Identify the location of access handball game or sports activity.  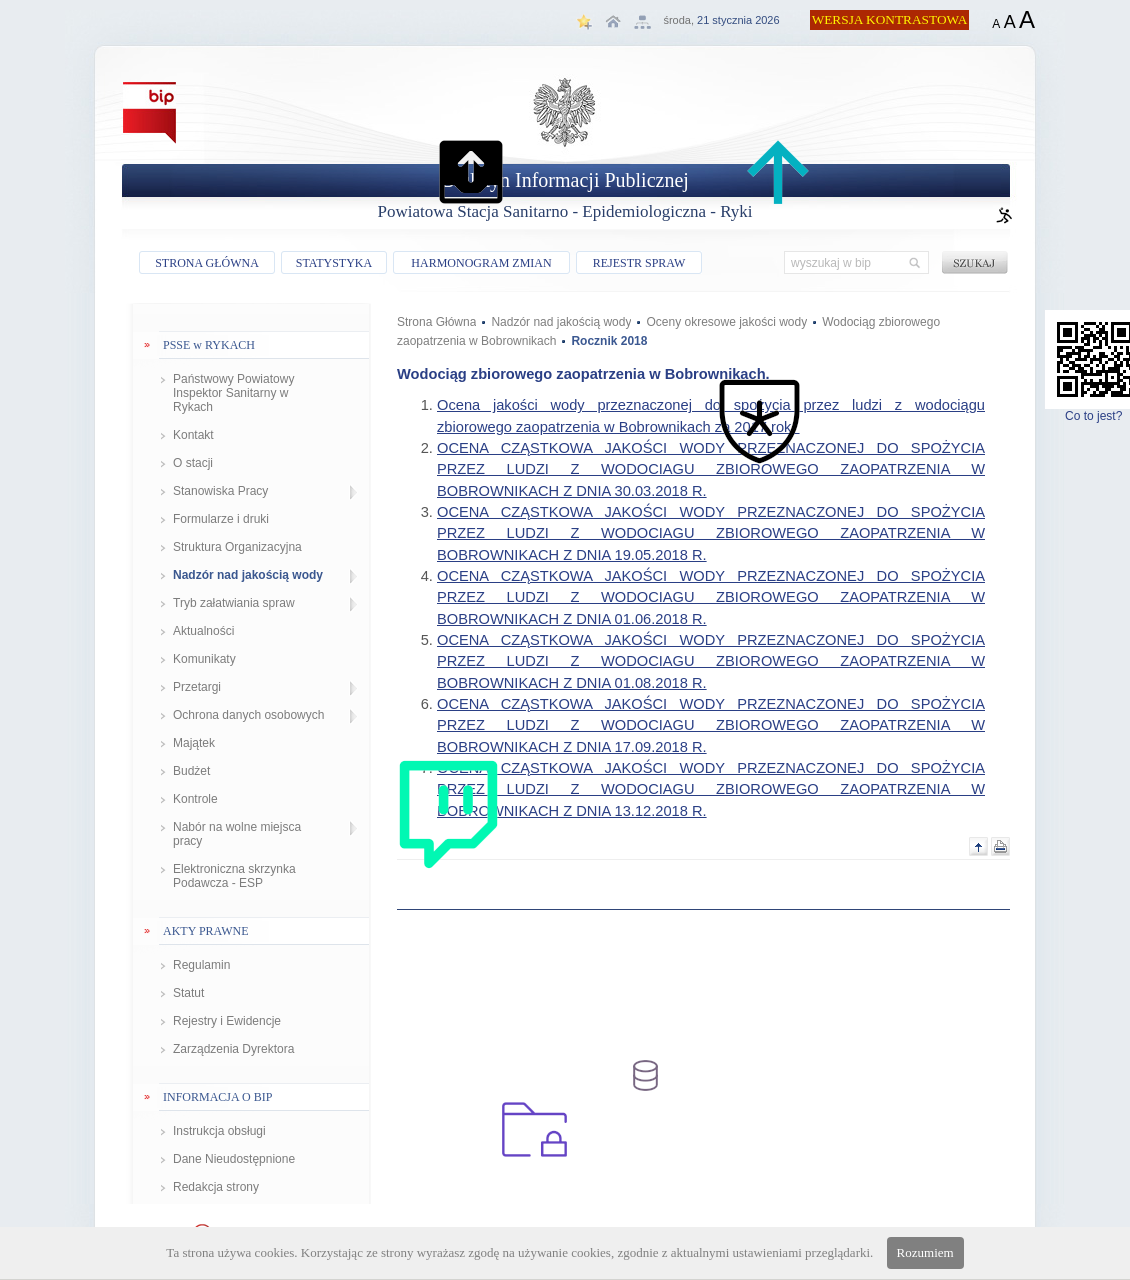
(1004, 215).